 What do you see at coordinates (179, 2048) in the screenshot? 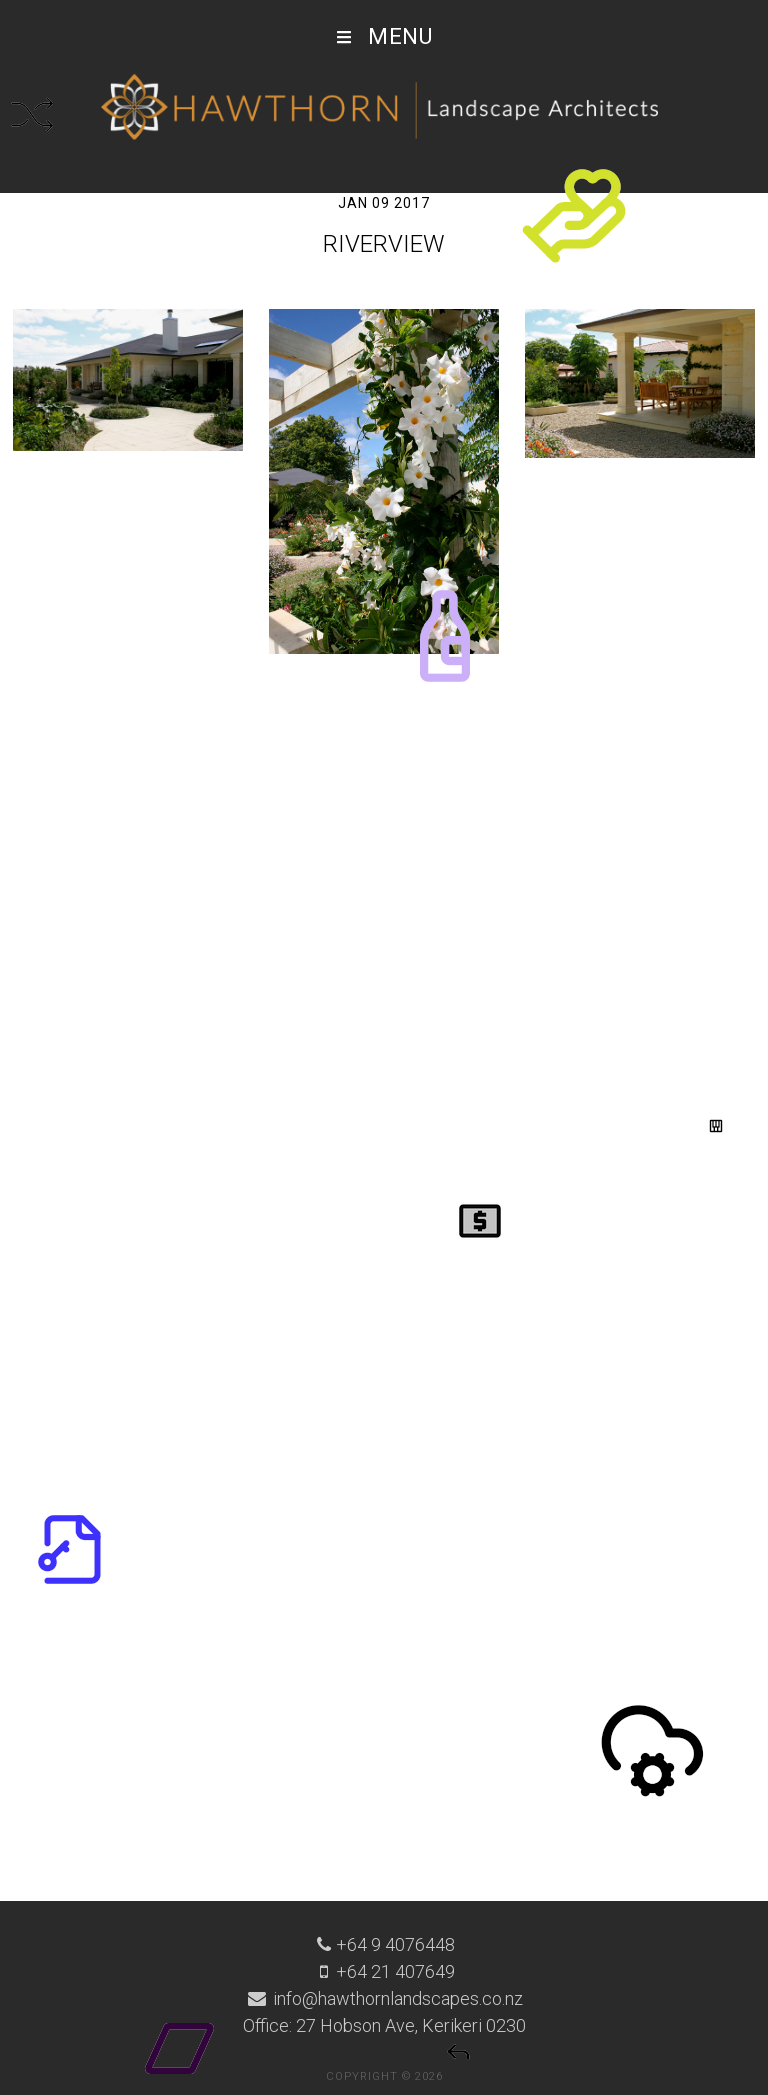
I see `select parallelogram shape tool` at bounding box center [179, 2048].